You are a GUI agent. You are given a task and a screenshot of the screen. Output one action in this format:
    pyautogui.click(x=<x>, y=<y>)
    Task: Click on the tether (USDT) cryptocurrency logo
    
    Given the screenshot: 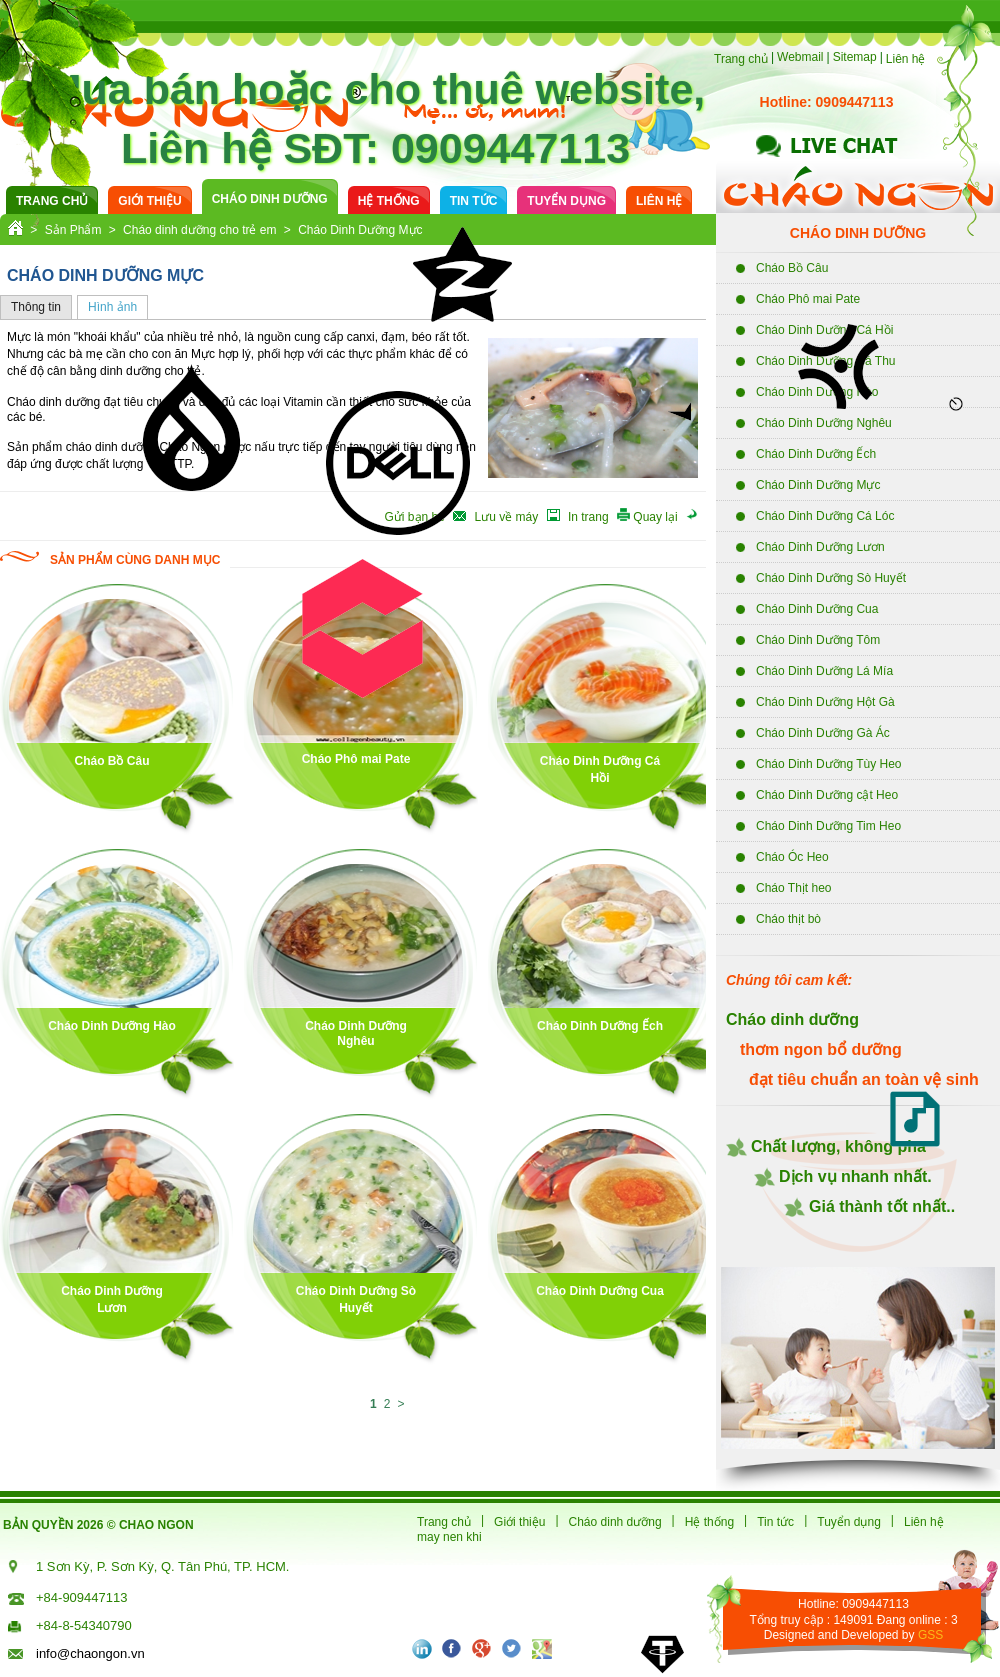 What is the action you would take?
    pyautogui.click(x=662, y=1654)
    